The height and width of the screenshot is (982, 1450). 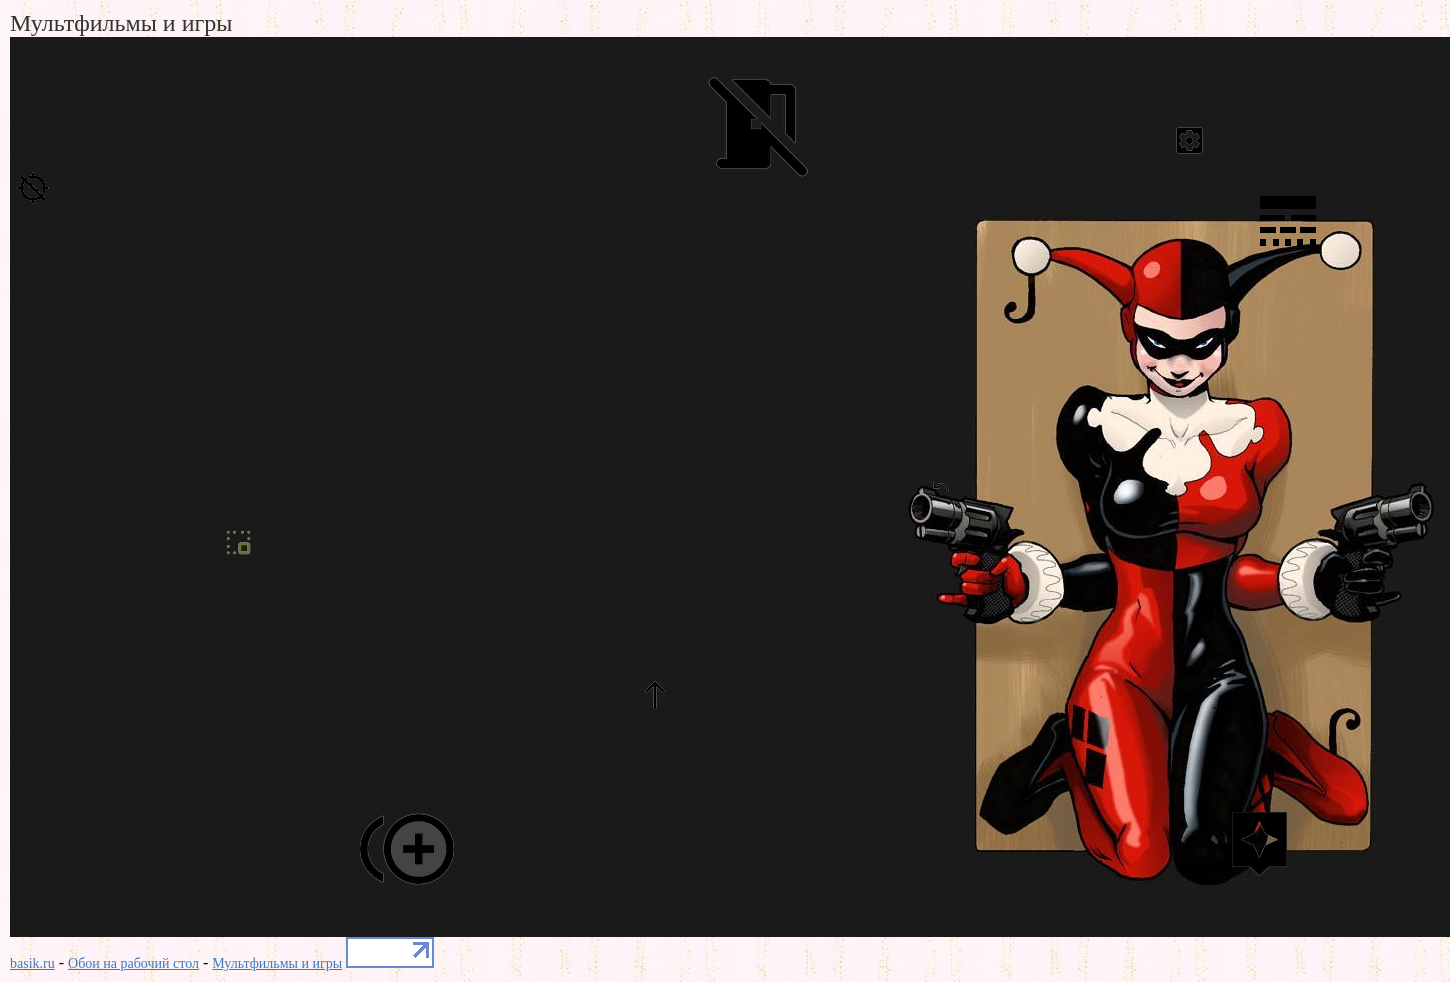 I want to click on access application settings, so click(x=1189, y=140).